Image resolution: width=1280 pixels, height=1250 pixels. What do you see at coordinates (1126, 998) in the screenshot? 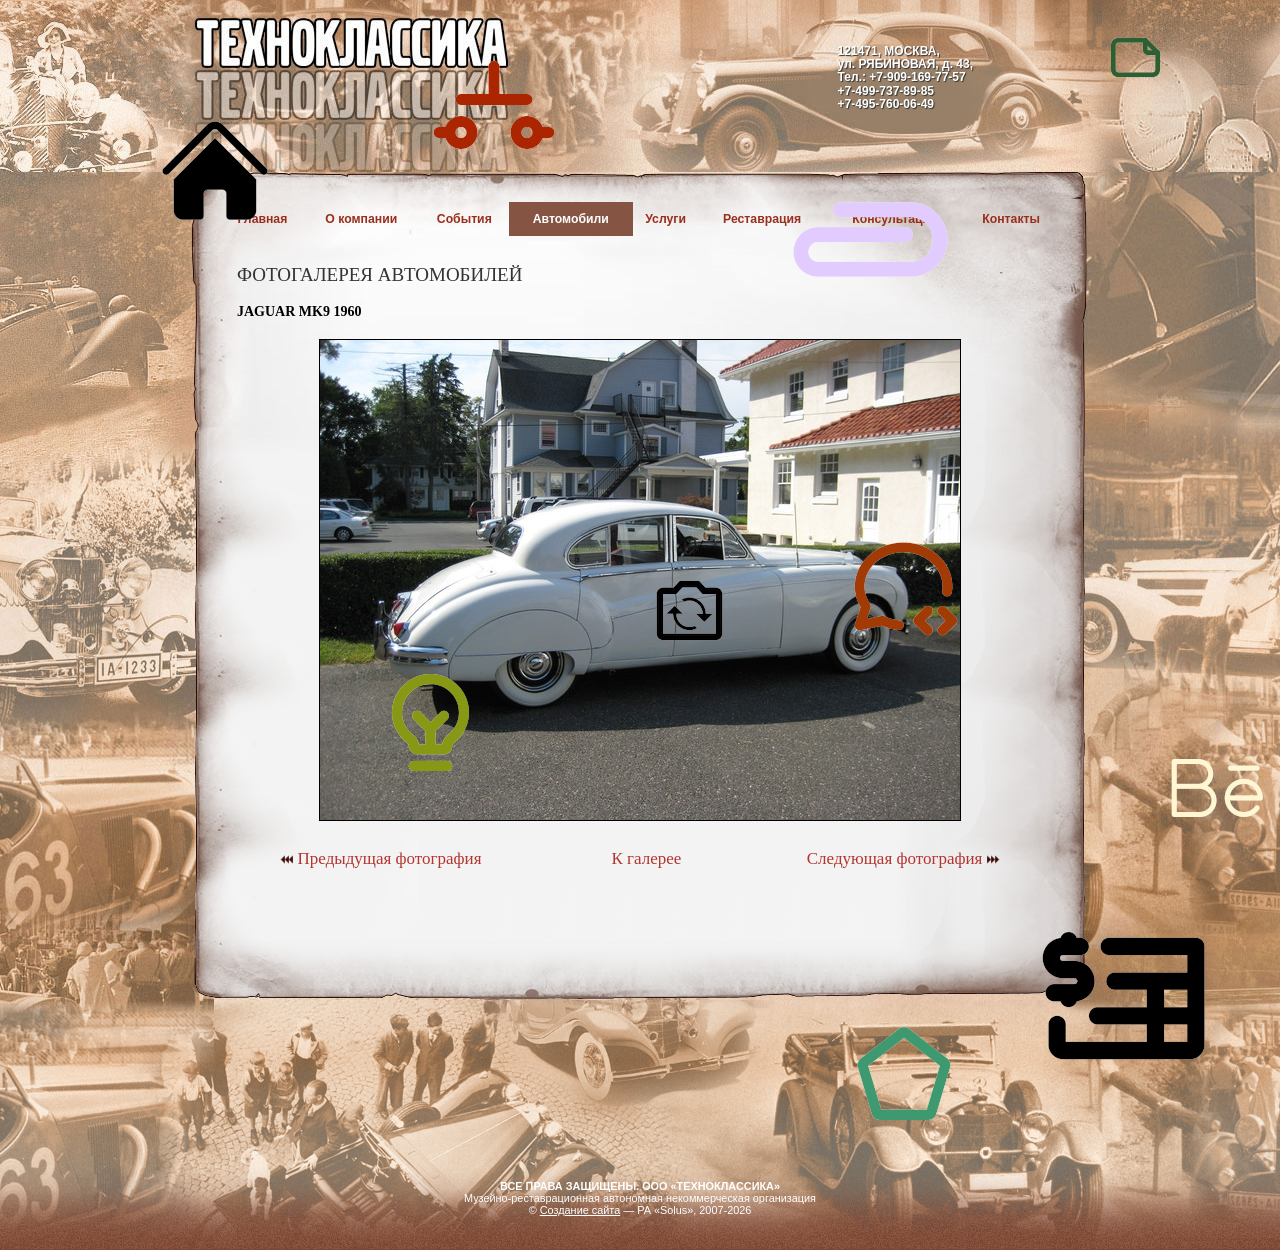
I see `view invoice or billing details` at bounding box center [1126, 998].